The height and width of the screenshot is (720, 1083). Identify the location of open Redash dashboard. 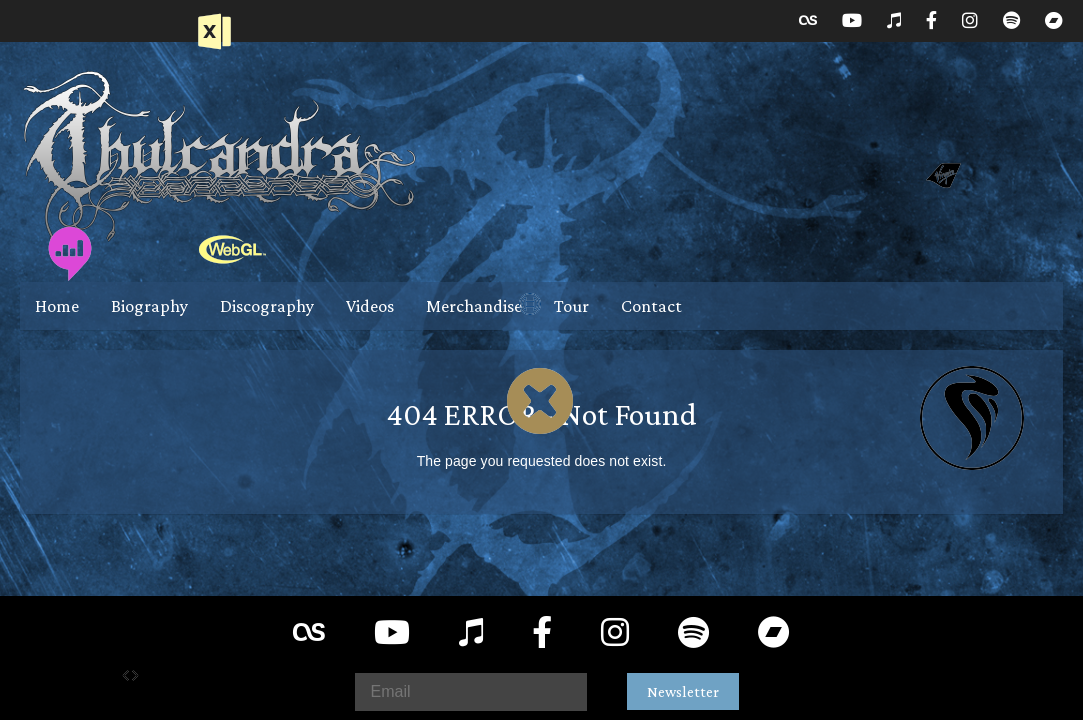
(70, 254).